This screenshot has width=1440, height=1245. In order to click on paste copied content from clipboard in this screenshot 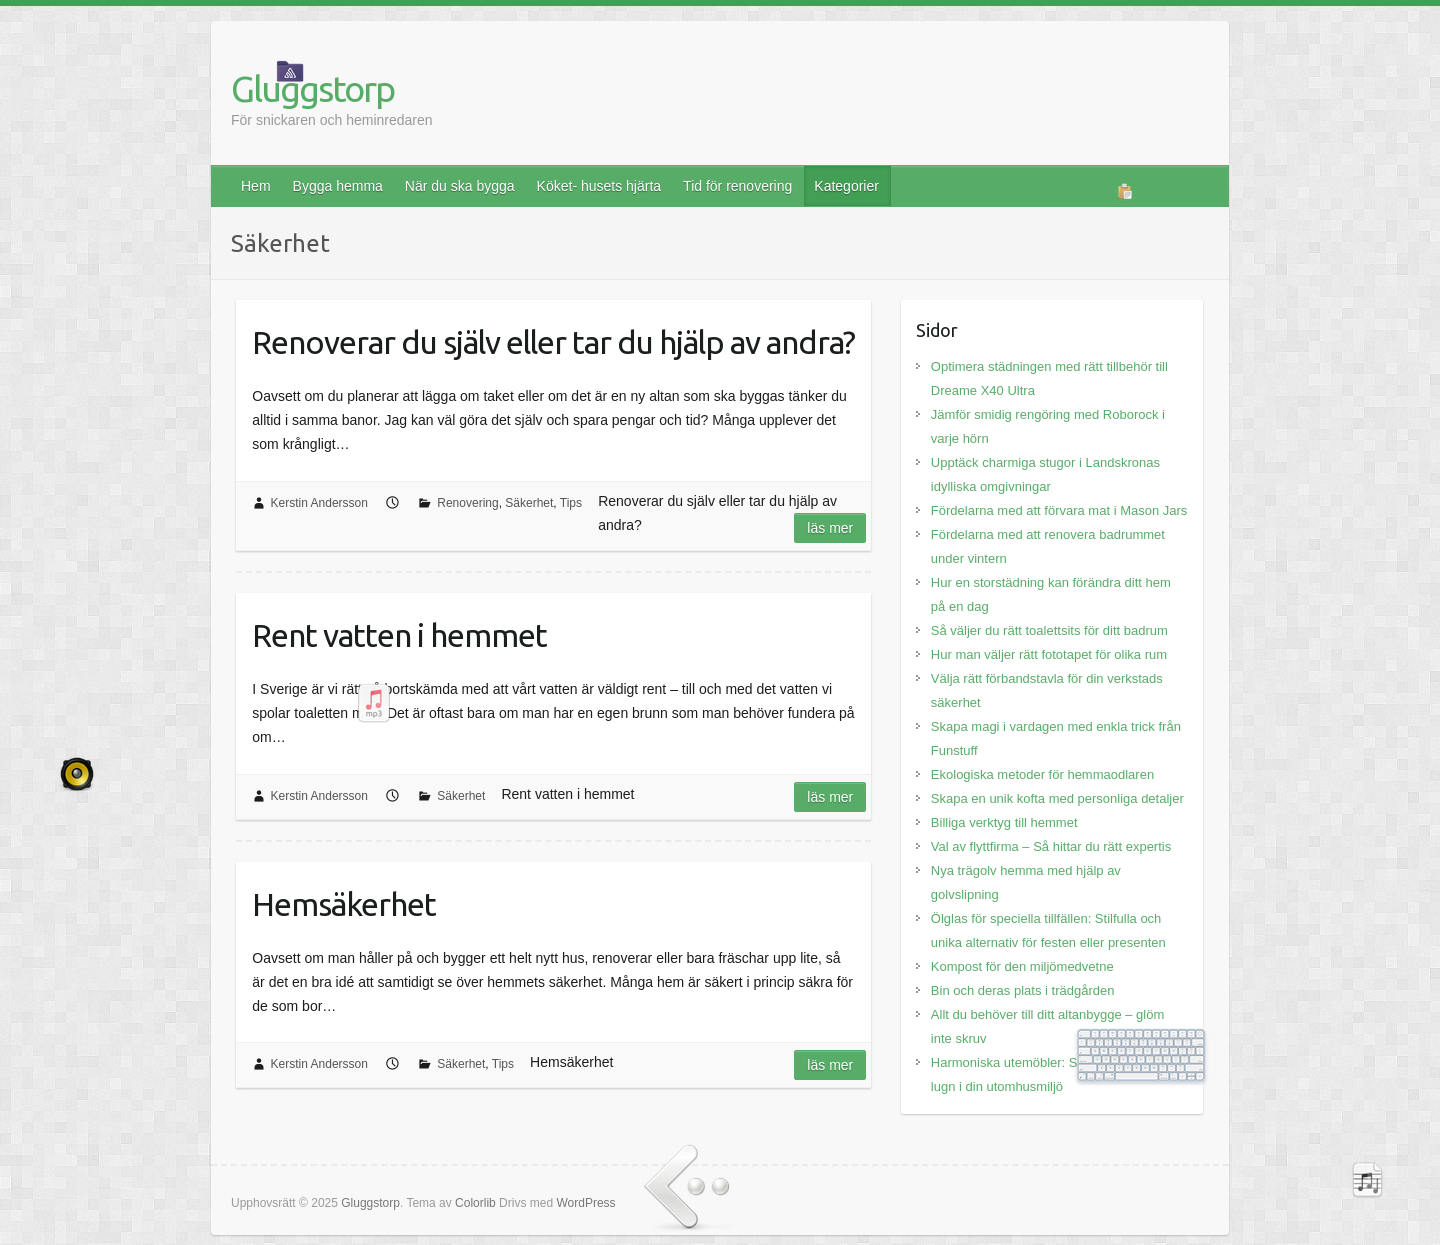, I will do `click(1125, 192)`.